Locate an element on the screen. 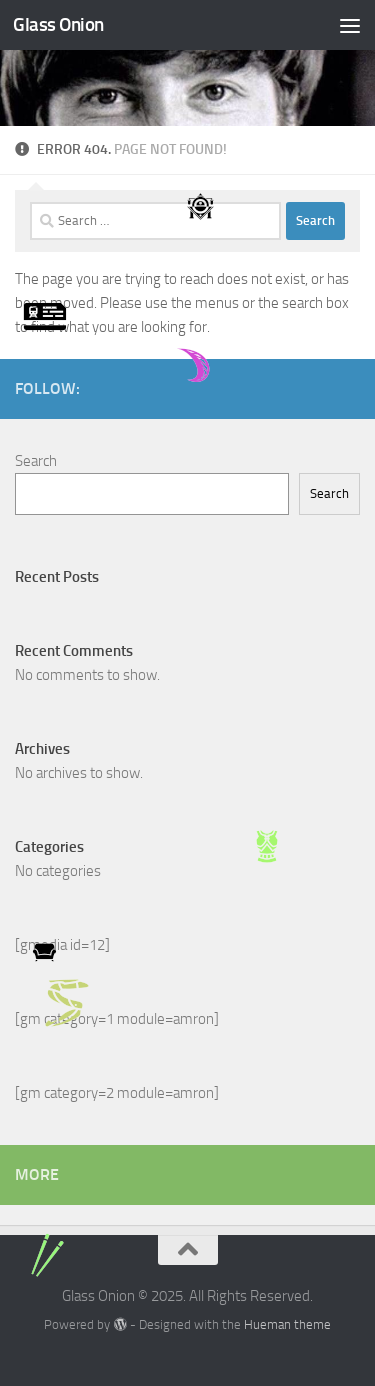 The image size is (375, 1386). select zat'nik'tel weapon in game inventory is located at coordinates (67, 1003).